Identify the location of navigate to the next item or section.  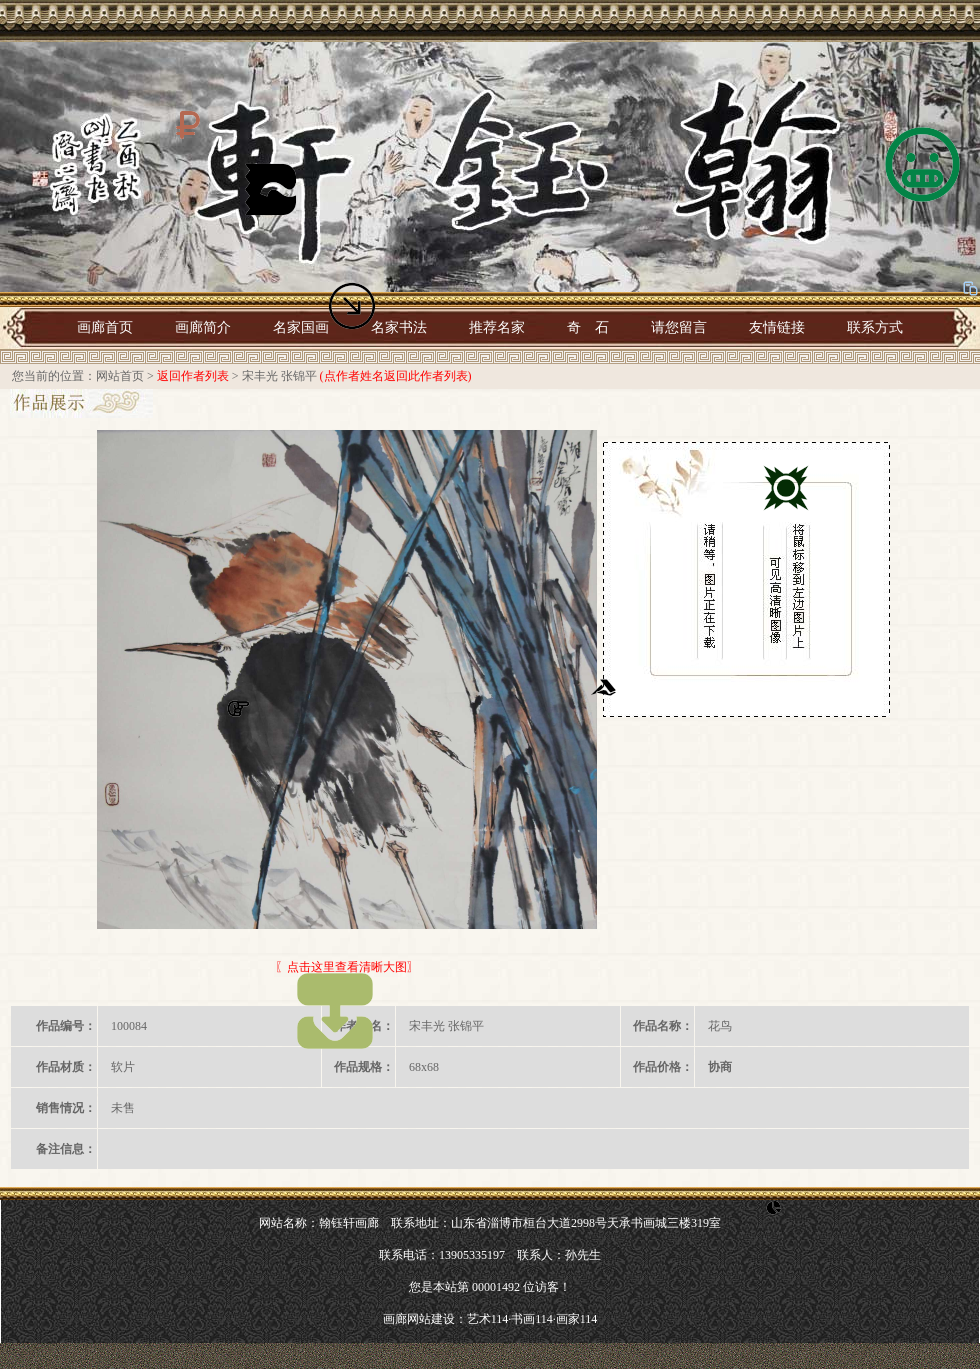
(352, 306).